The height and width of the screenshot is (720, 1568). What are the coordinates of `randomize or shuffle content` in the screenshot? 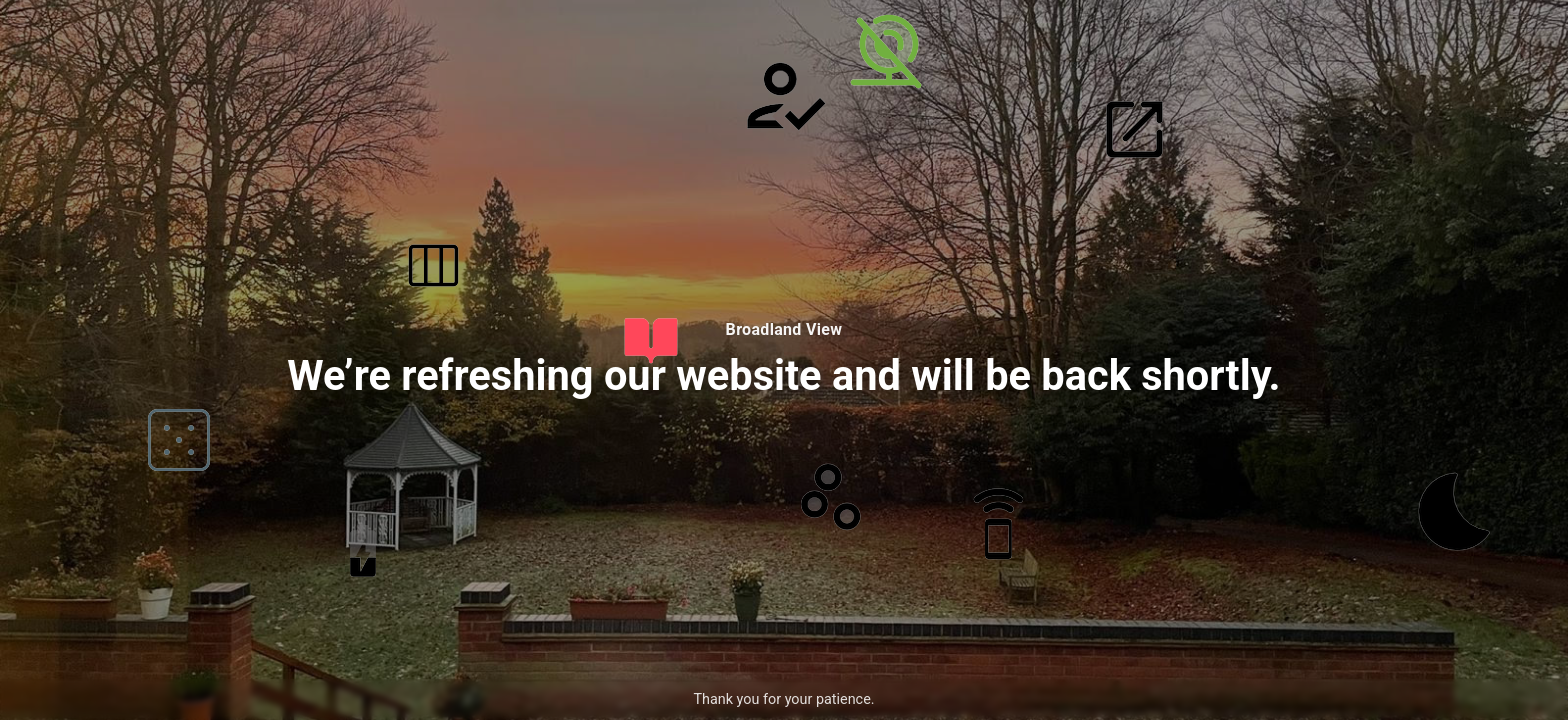 It's located at (179, 440).